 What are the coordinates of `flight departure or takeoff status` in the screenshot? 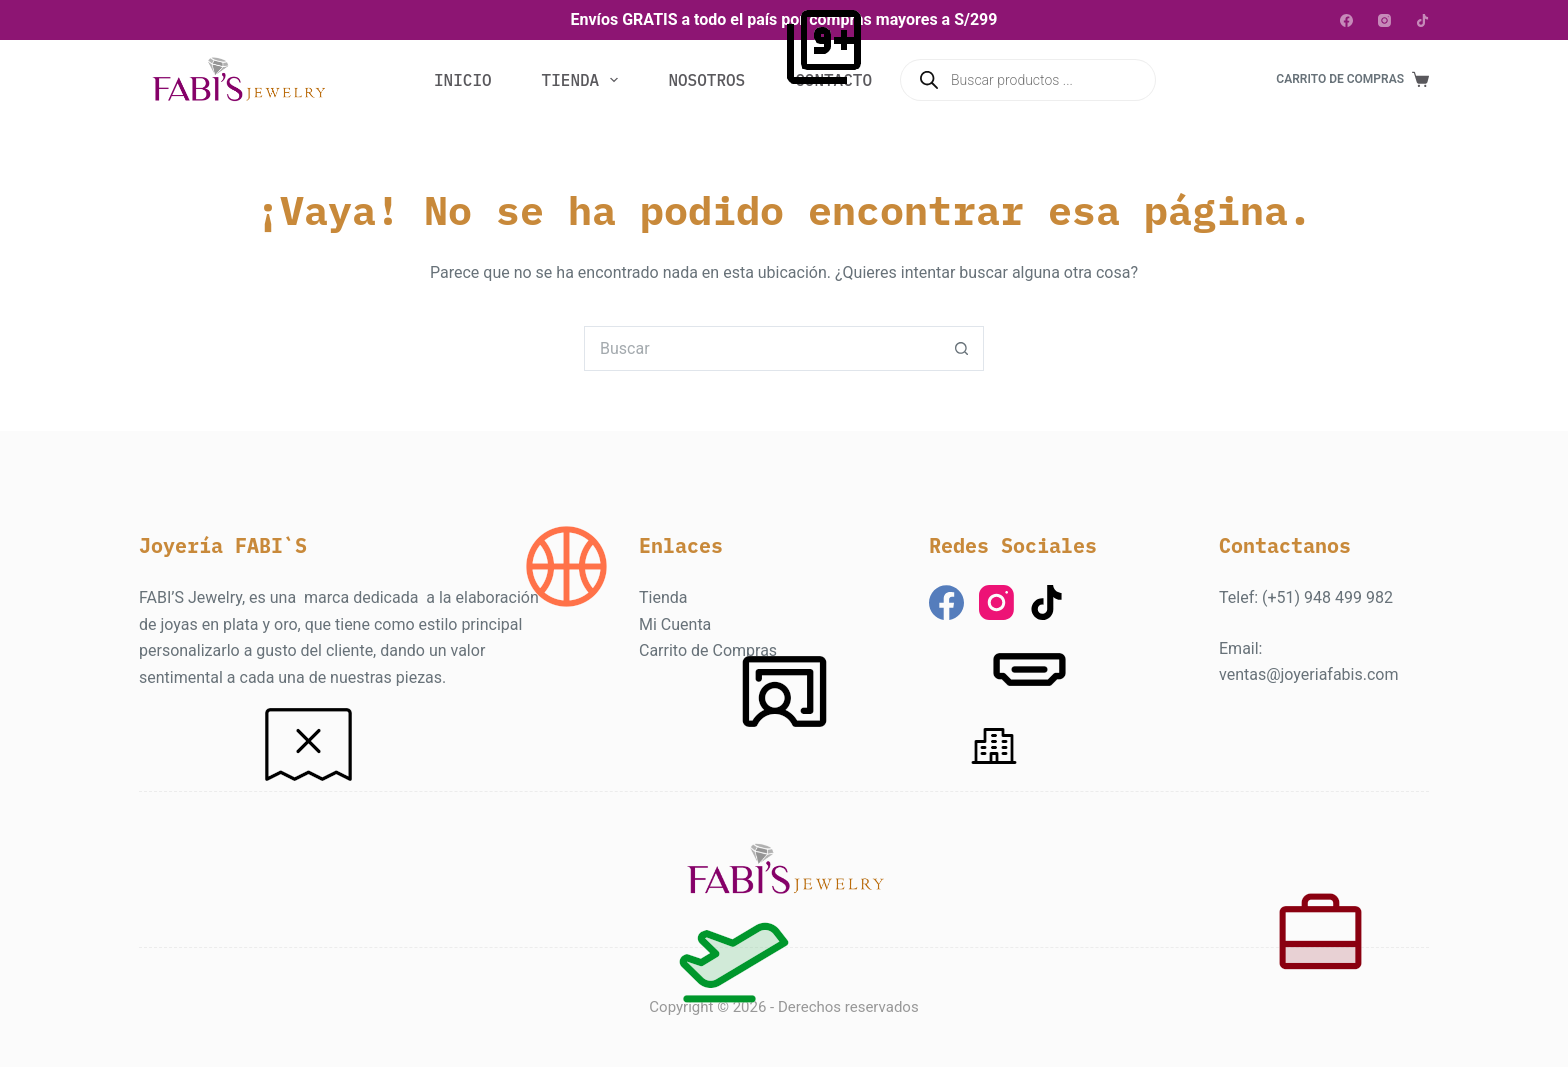 It's located at (734, 959).